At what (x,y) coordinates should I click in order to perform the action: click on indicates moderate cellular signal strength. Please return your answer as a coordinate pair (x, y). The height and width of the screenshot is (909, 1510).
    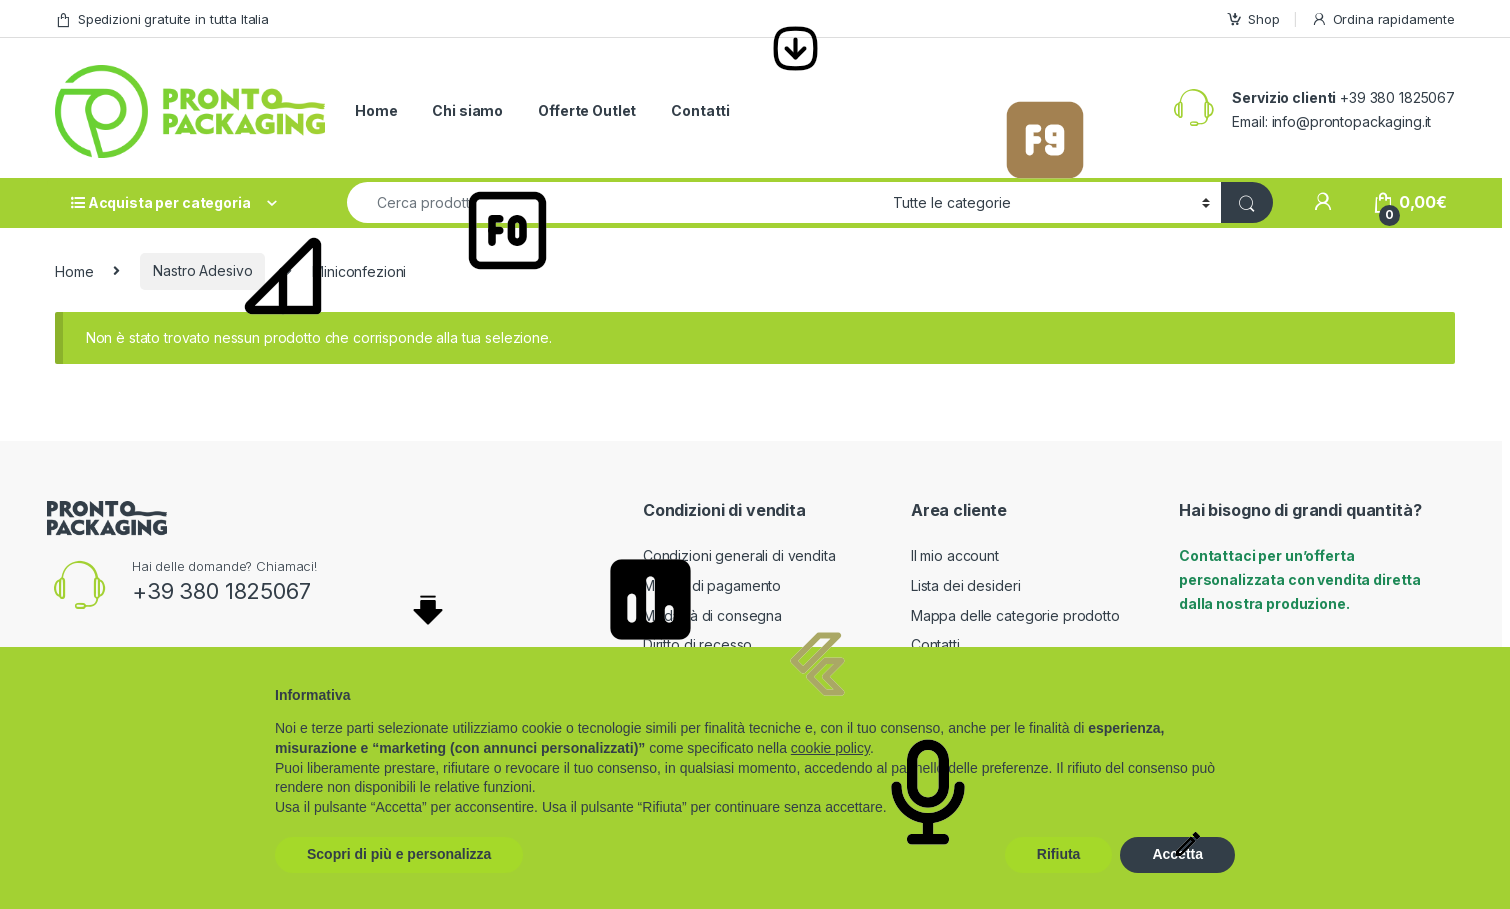
    Looking at the image, I should click on (283, 276).